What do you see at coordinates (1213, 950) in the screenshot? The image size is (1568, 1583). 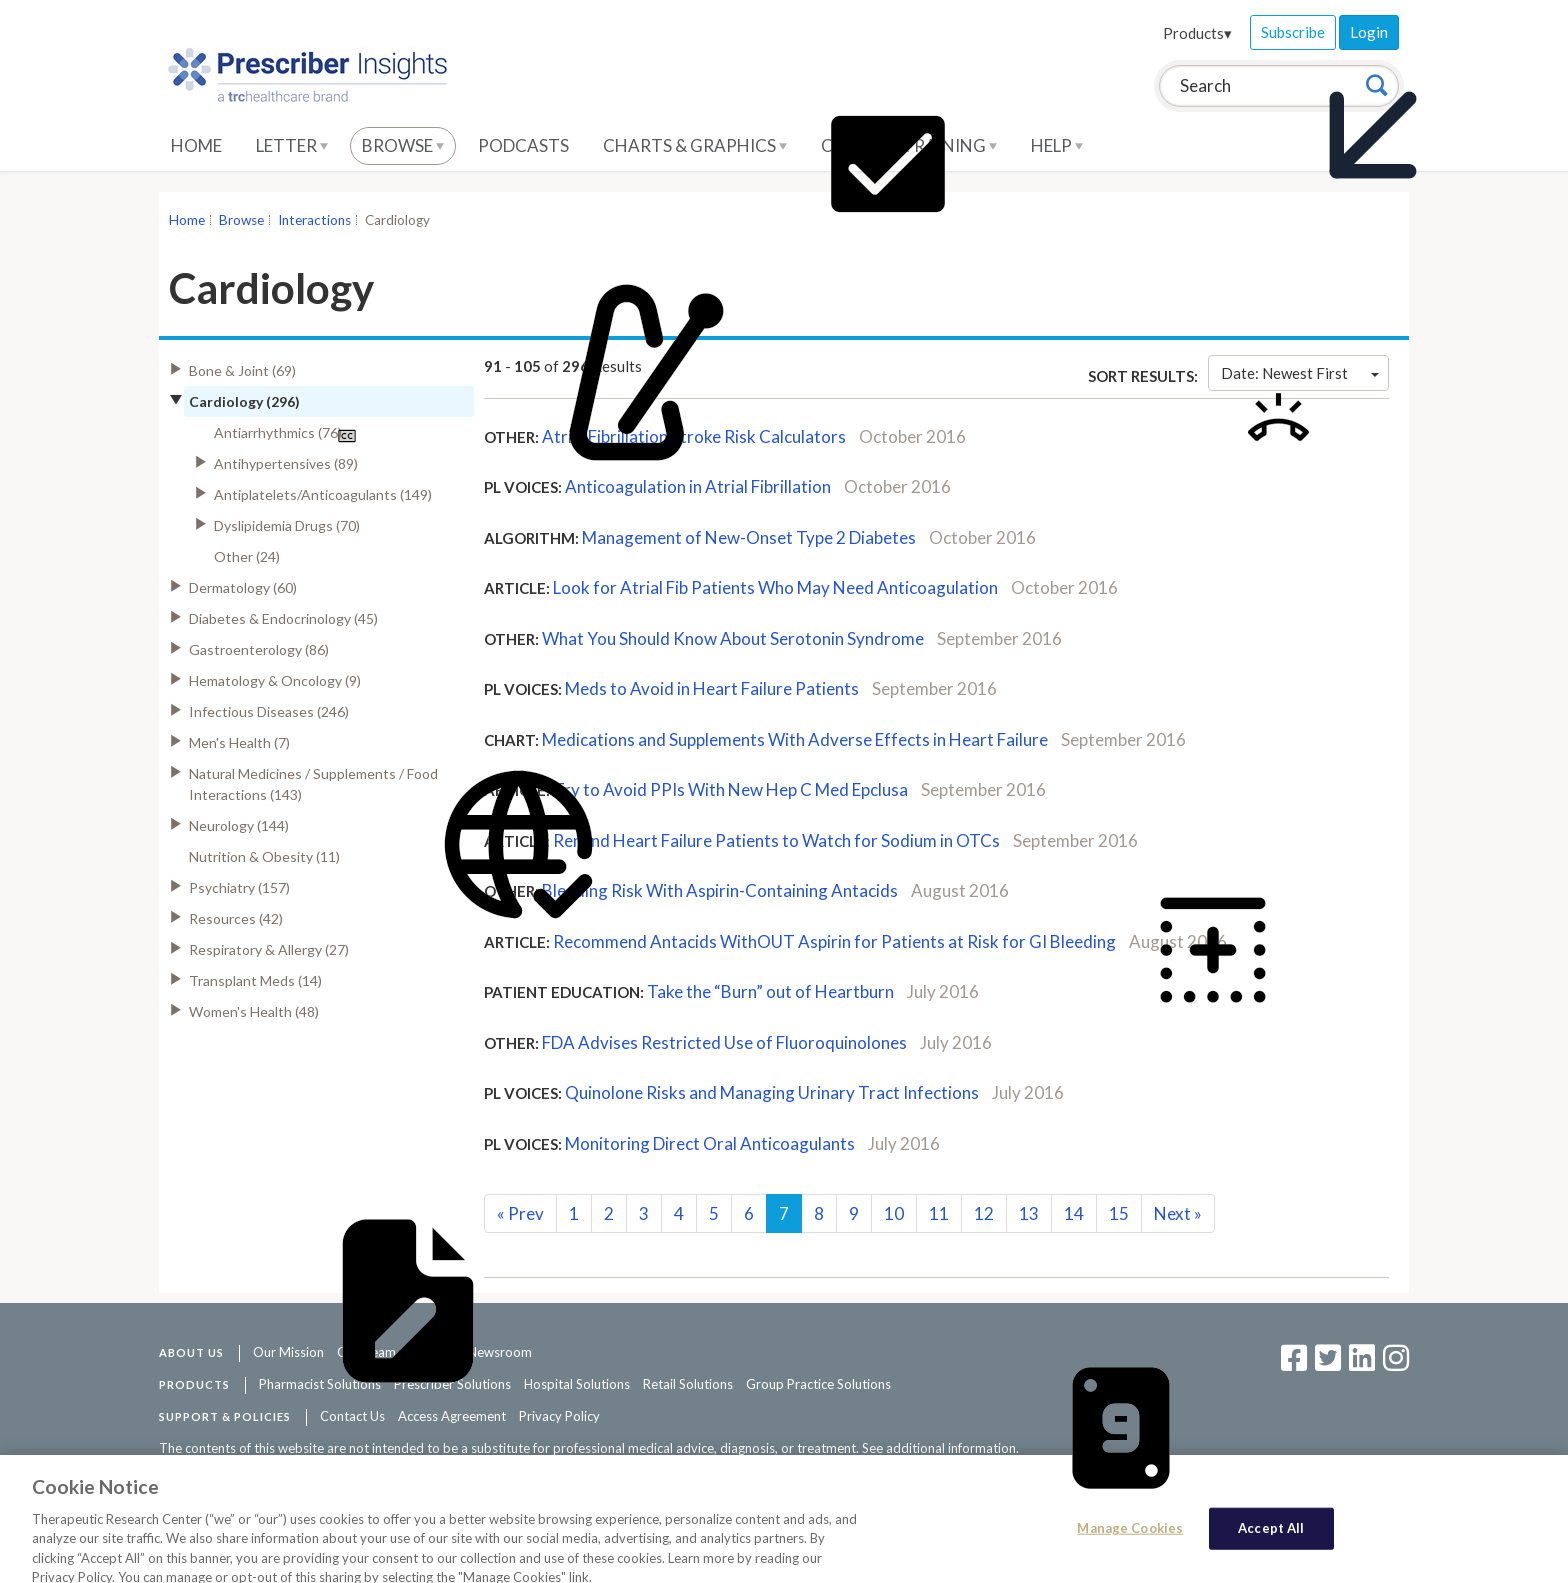 I see `add a top border to selected element` at bounding box center [1213, 950].